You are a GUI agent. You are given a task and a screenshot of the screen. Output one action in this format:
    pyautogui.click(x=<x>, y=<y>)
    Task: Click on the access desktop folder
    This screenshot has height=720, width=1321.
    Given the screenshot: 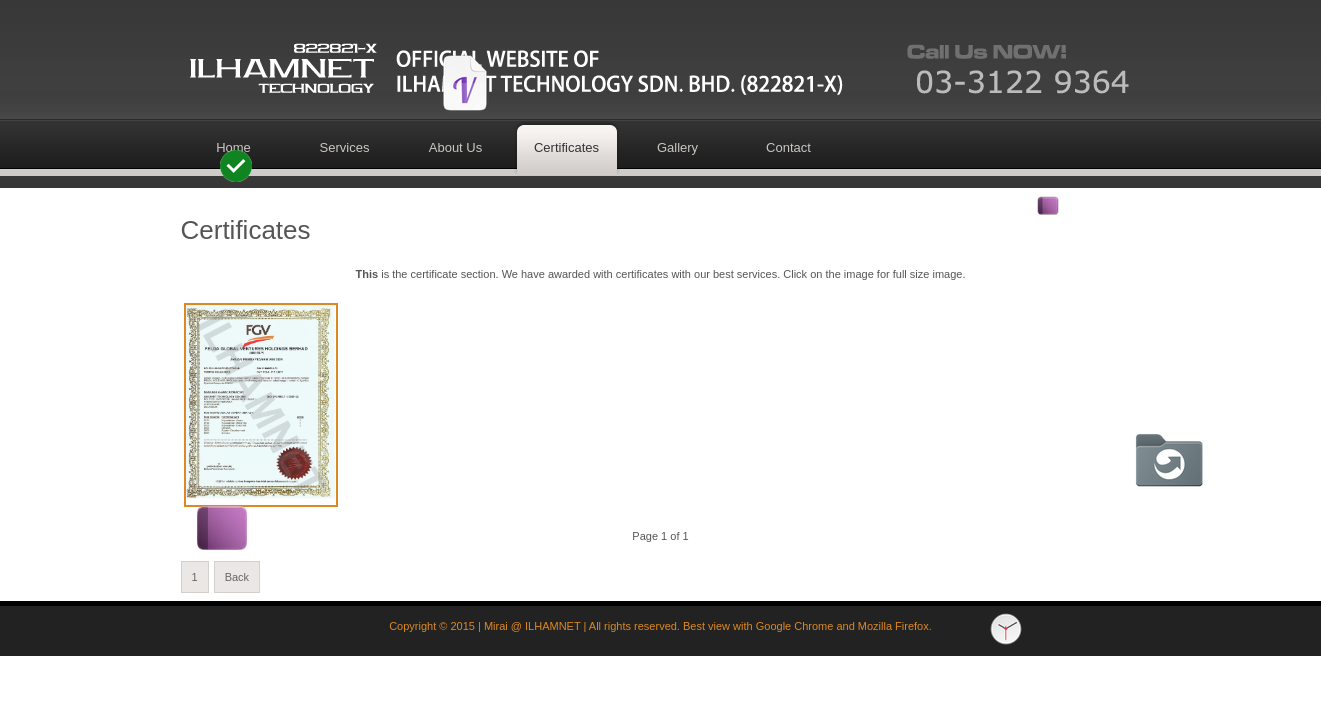 What is the action you would take?
    pyautogui.click(x=222, y=527)
    